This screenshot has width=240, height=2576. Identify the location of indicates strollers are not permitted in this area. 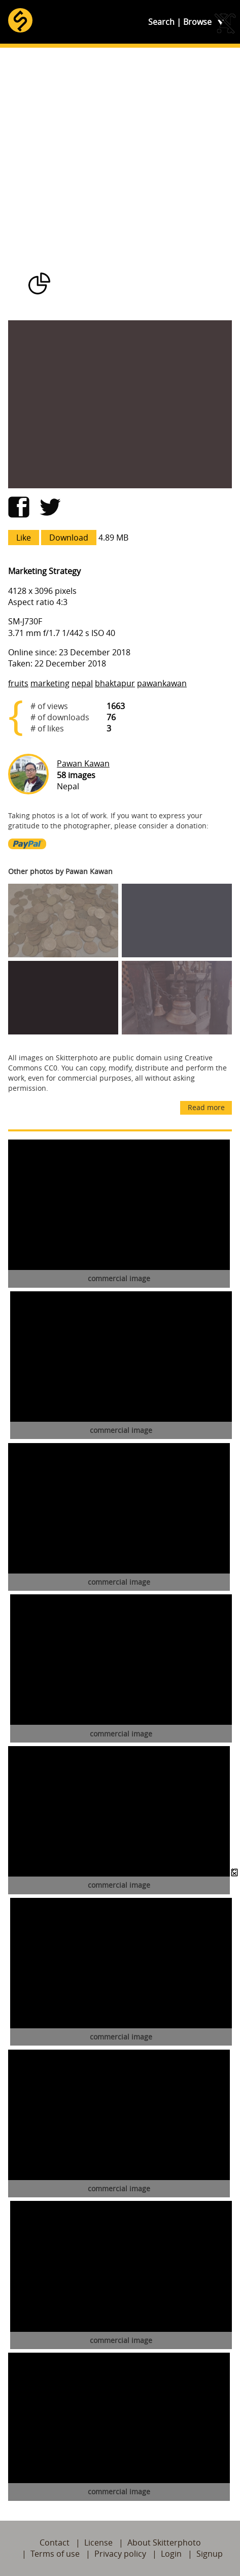
(225, 23).